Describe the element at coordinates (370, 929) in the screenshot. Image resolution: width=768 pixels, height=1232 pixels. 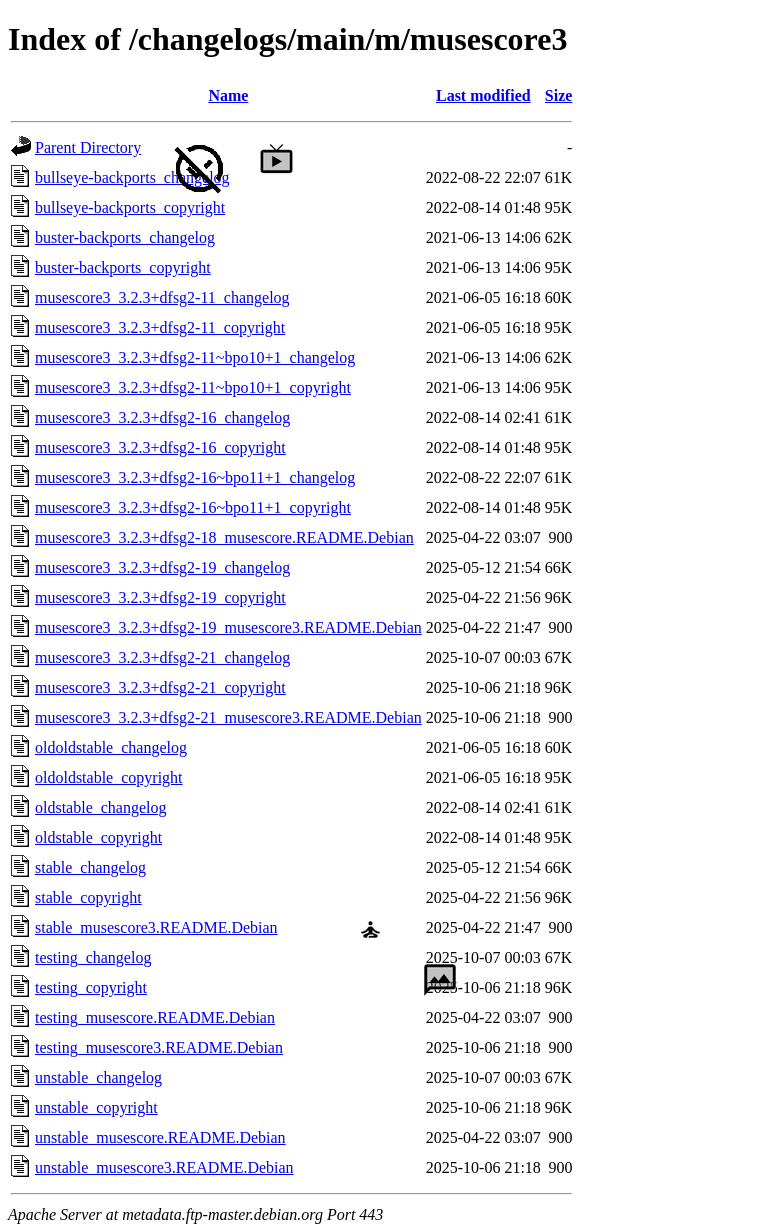
I see `access meditation or mindfulness features` at that location.